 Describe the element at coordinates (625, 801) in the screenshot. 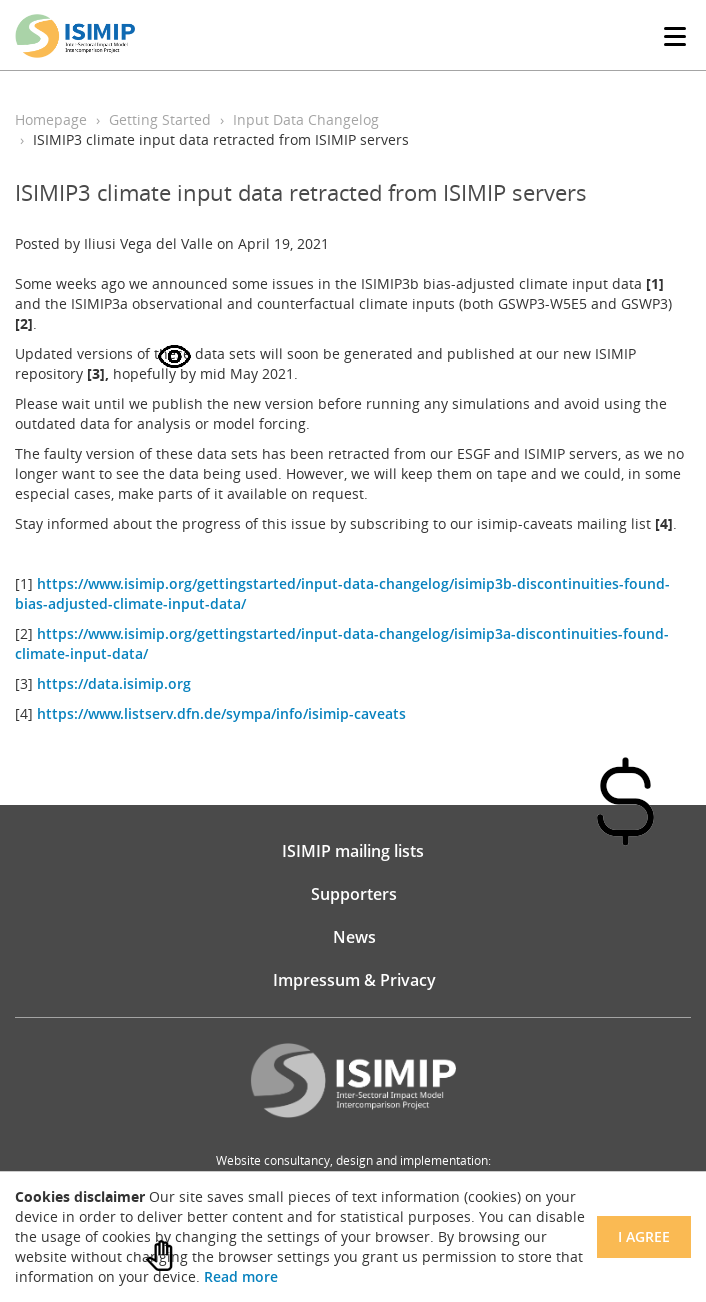

I see `view pricing or payment options` at that location.